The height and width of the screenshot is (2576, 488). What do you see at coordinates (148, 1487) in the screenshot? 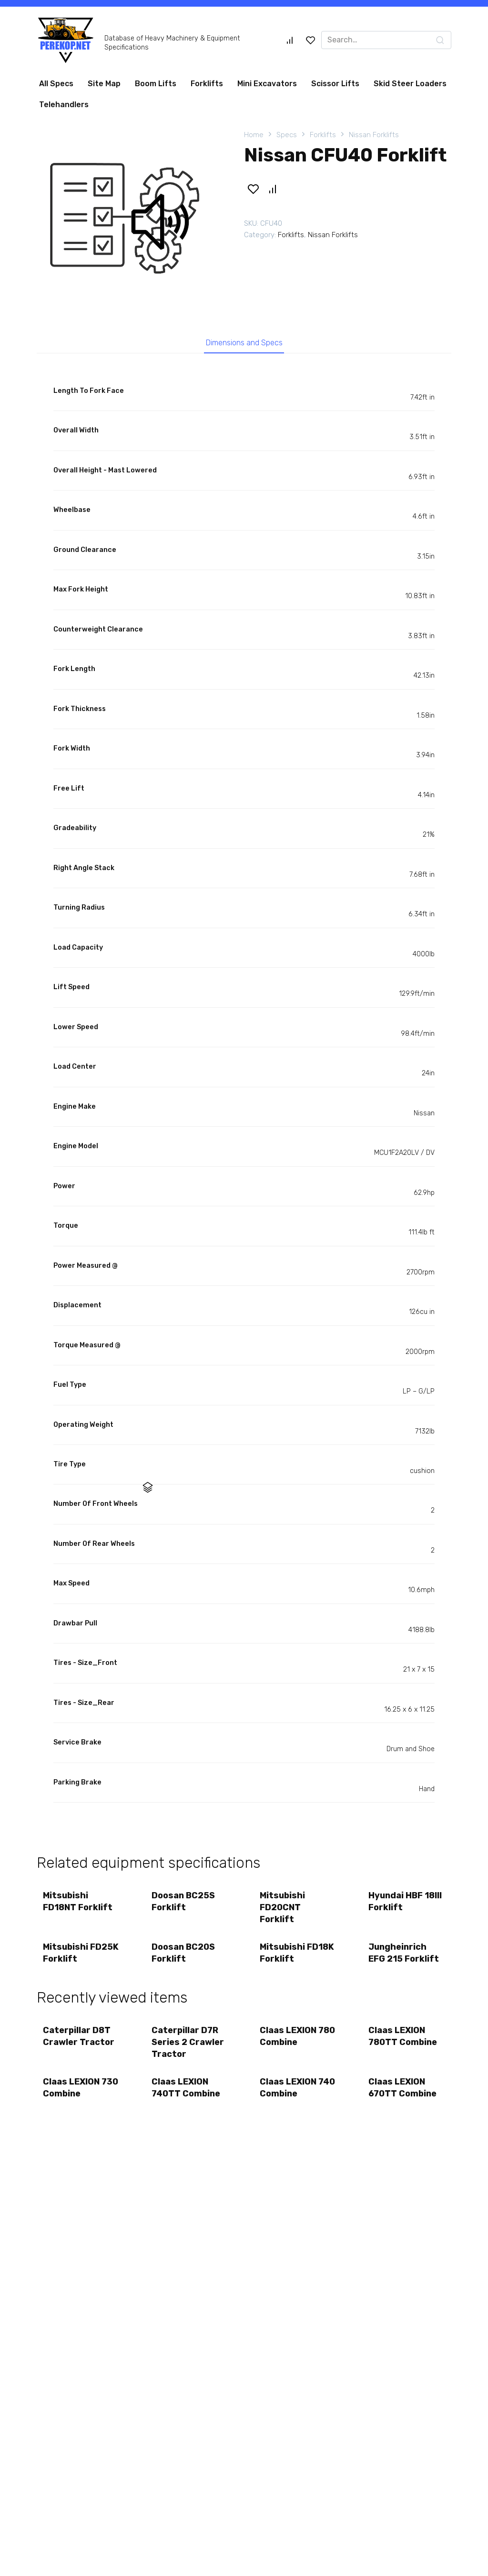
I see `toggle layer visibility in editor` at bounding box center [148, 1487].